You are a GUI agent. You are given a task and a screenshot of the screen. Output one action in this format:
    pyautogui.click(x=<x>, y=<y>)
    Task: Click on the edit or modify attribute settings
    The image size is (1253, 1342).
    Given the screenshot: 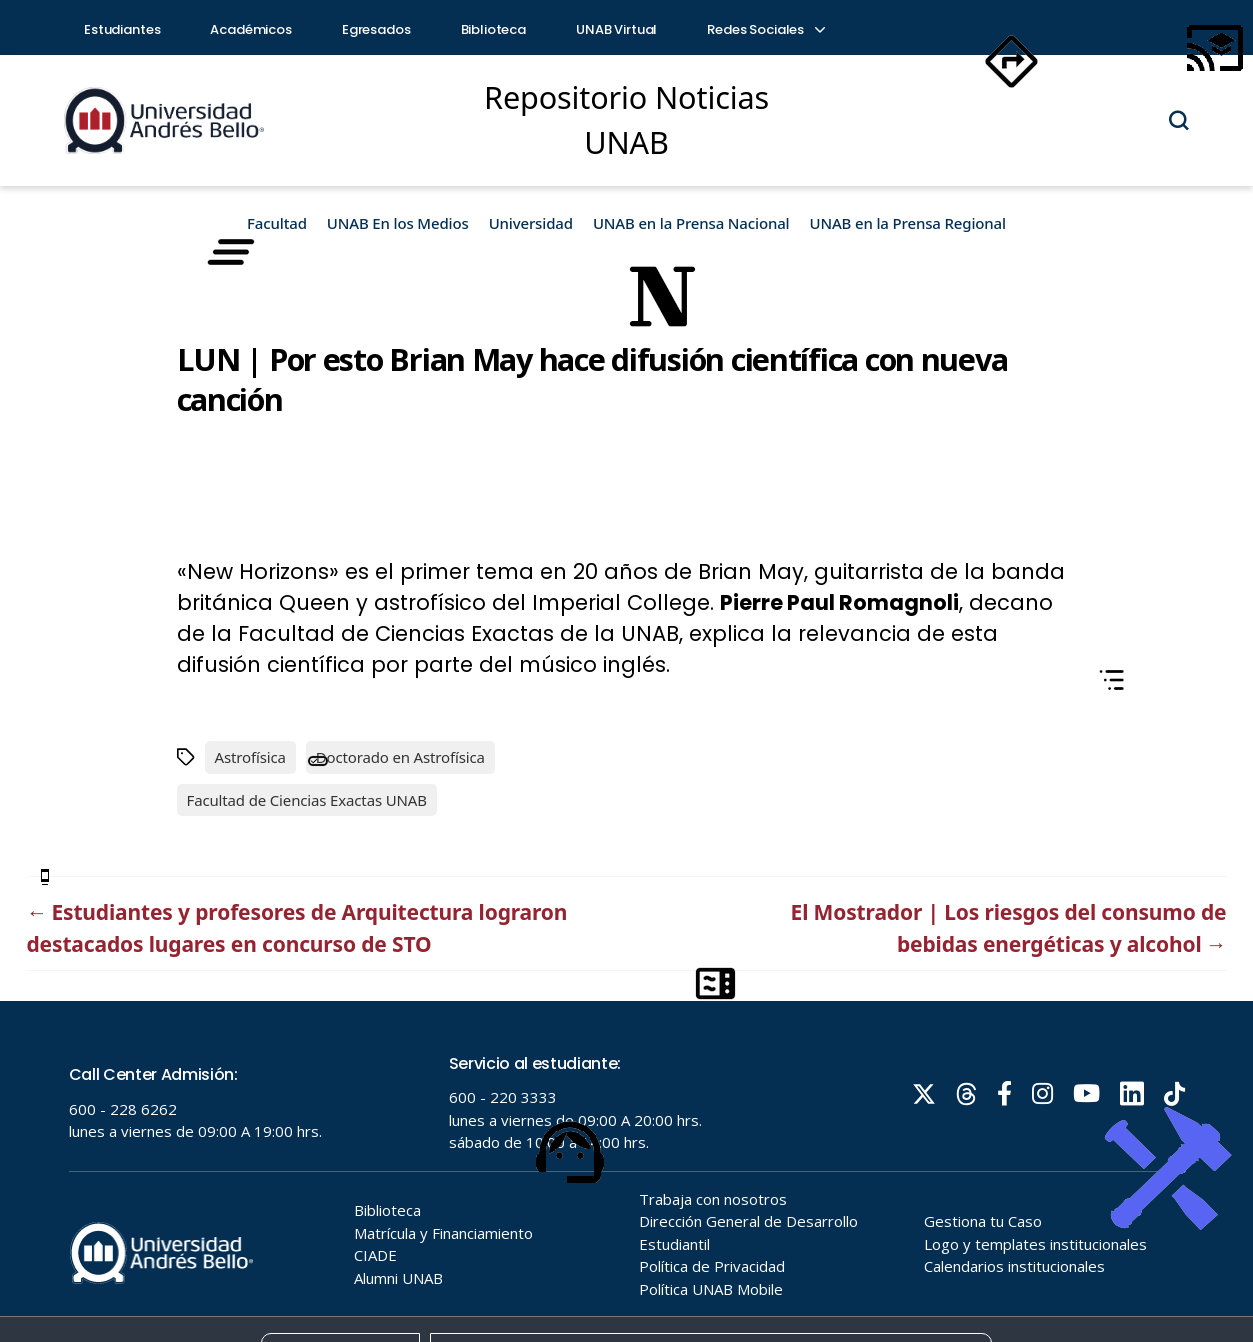 What is the action you would take?
    pyautogui.click(x=318, y=761)
    